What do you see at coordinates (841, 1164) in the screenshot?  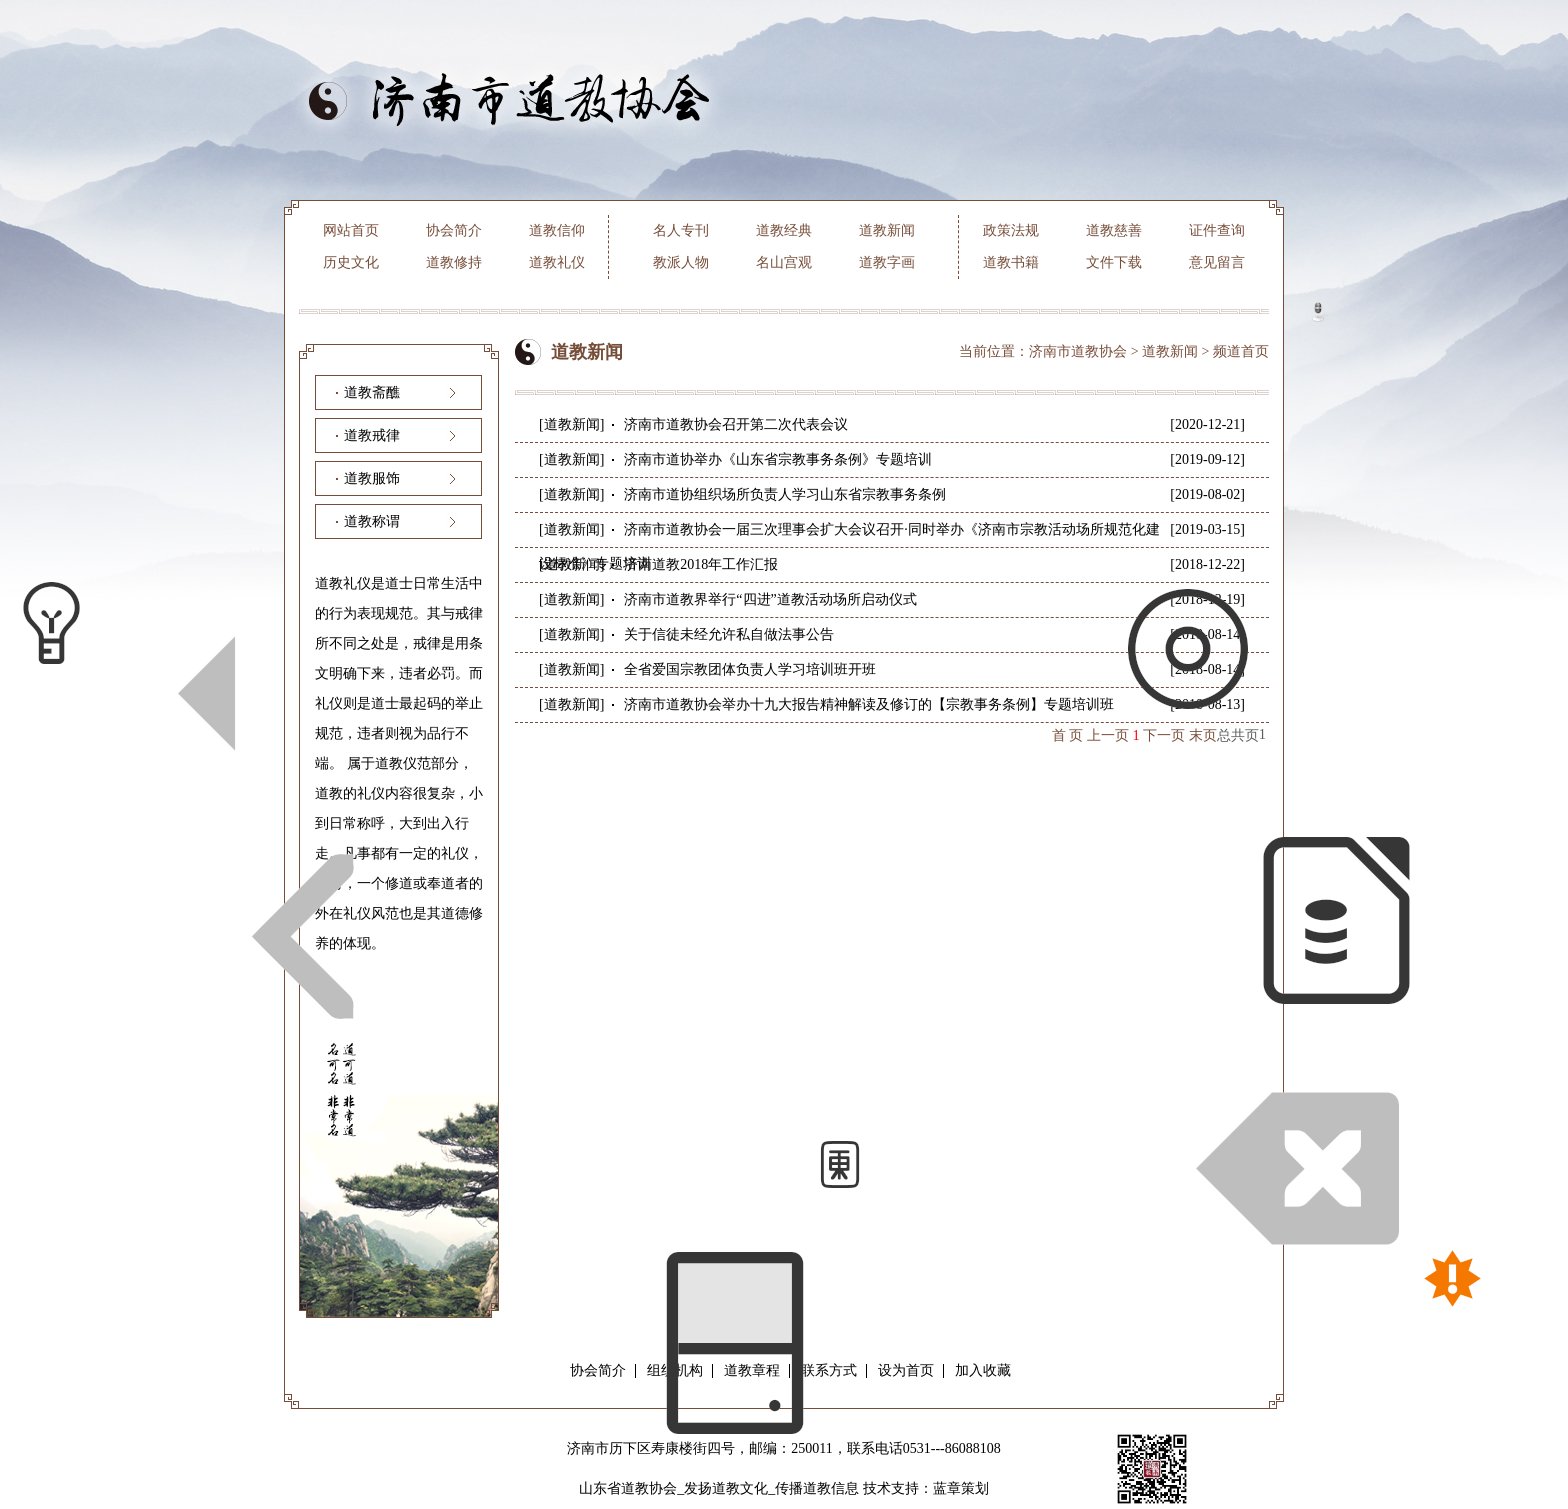 I see `launch gnome mahjongg tile matching game` at bounding box center [841, 1164].